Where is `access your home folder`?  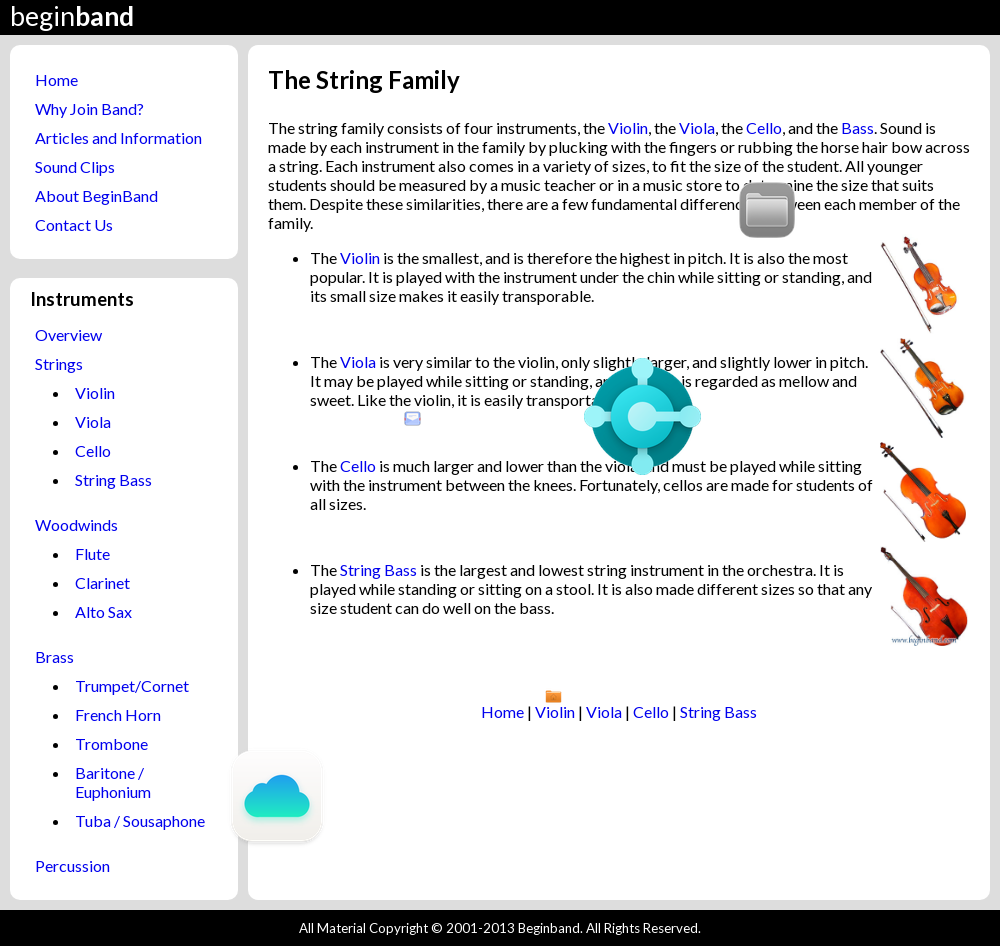 access your home folder is located at coordinates (553, 696).